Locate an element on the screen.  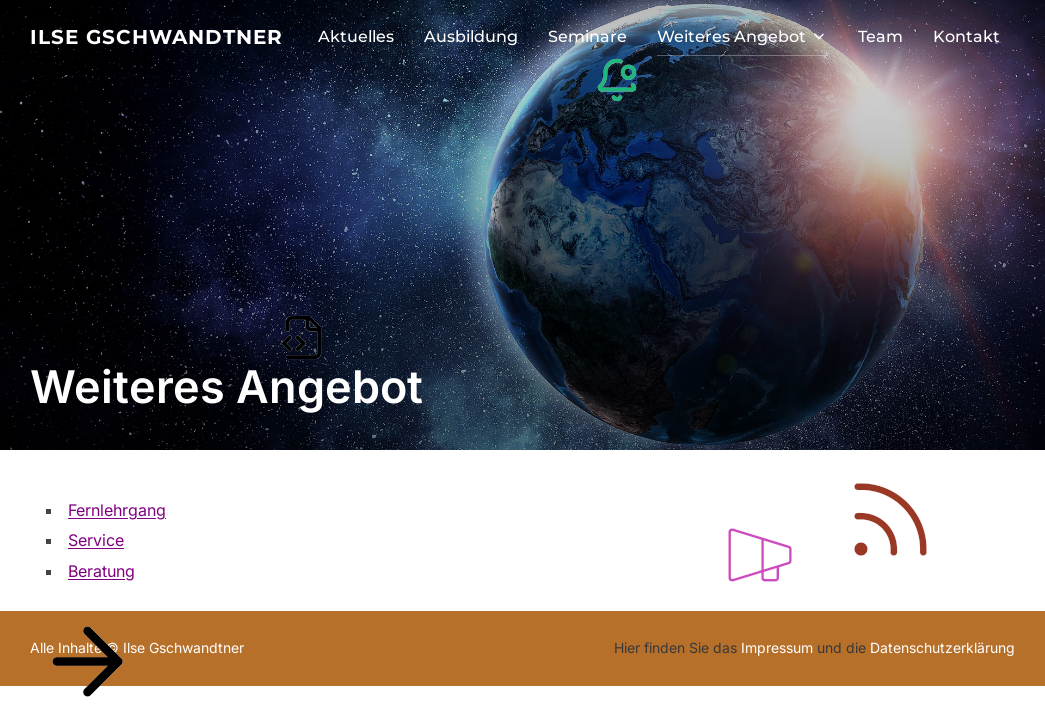
subscribe to RSS feed is located at coordinates (890, 519).